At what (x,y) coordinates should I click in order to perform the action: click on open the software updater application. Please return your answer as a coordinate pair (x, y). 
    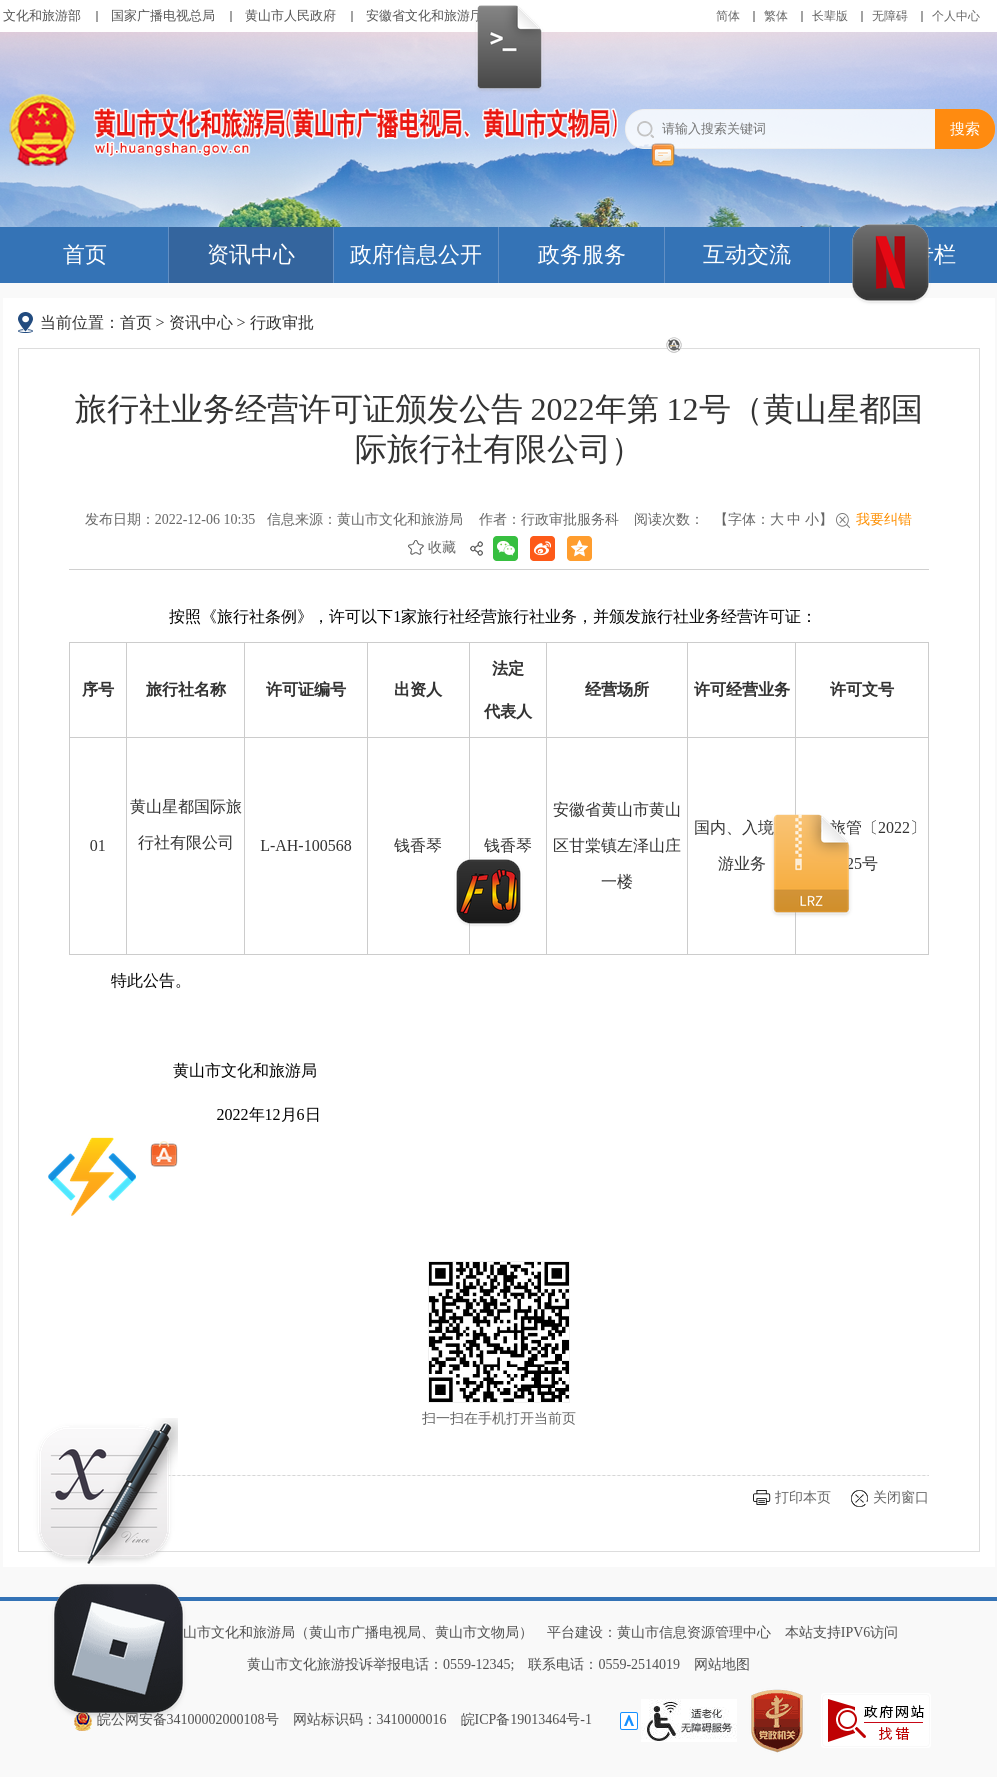
    Looking at the image, I should click on (674, 345).